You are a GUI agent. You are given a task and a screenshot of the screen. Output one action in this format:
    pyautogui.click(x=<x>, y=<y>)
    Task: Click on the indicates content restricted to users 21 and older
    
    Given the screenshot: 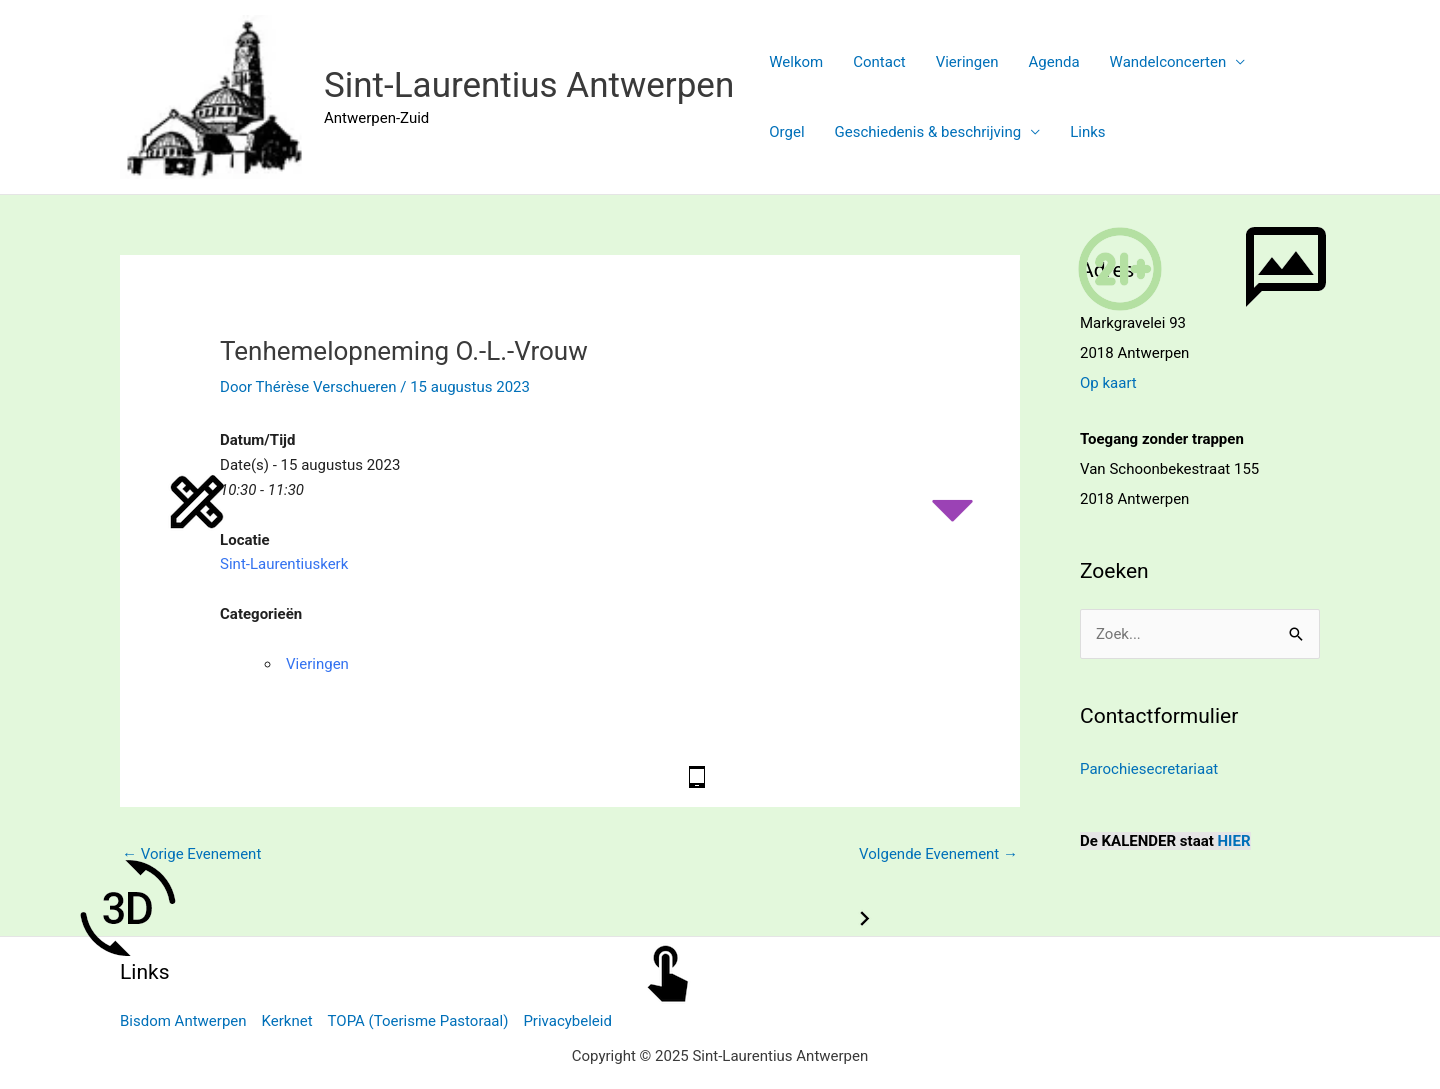 What is the action you would take?
    pyautogui.click(x=1120, y=269)
    